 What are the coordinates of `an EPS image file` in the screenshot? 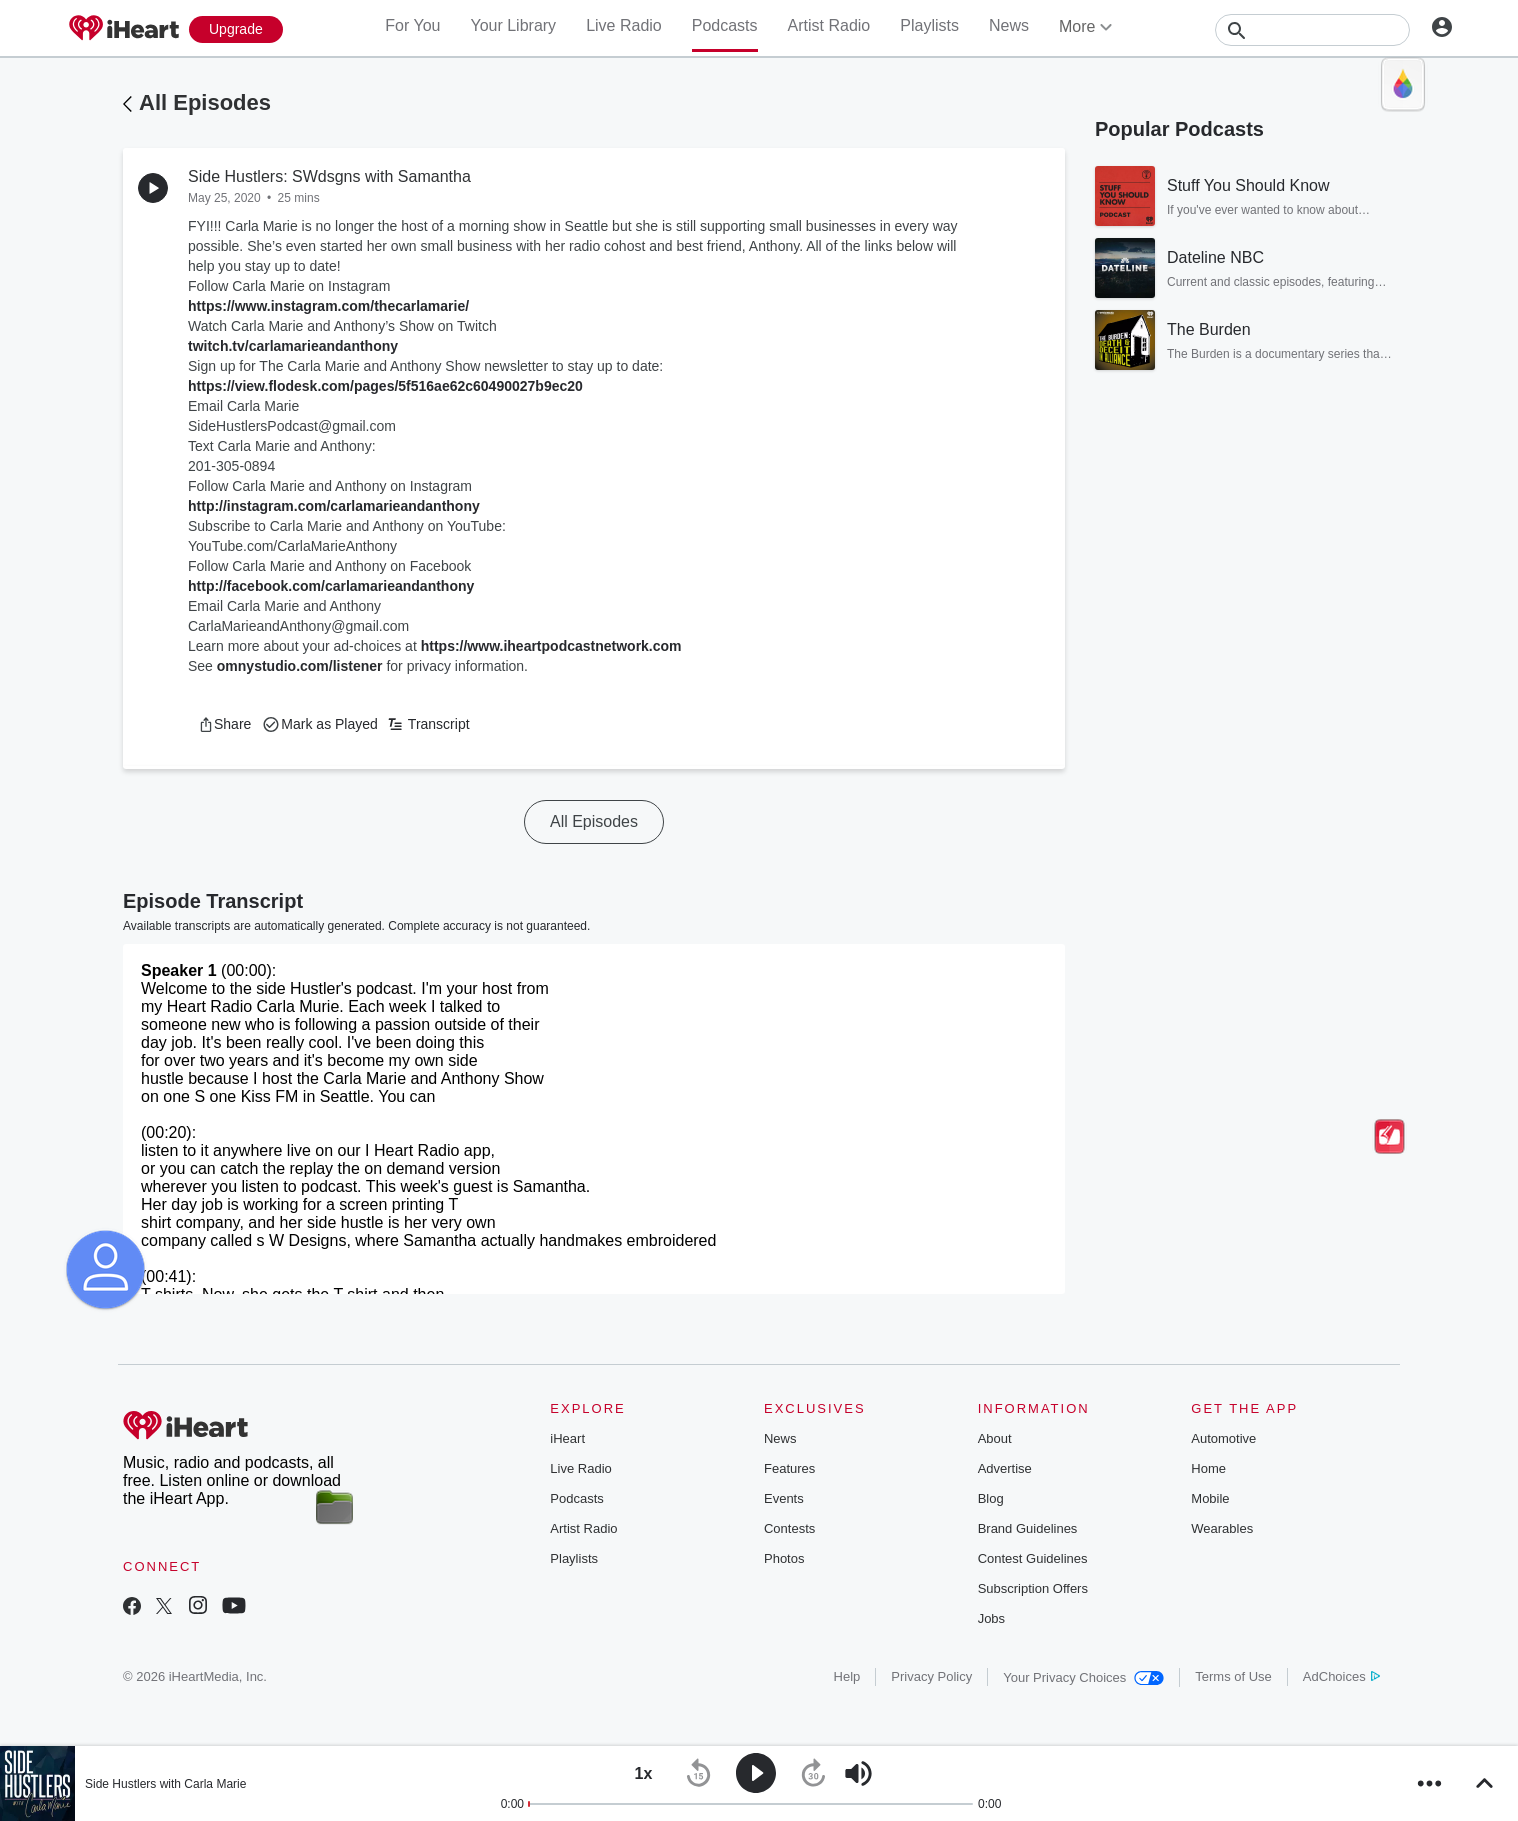 It's located at (1389, 1136).